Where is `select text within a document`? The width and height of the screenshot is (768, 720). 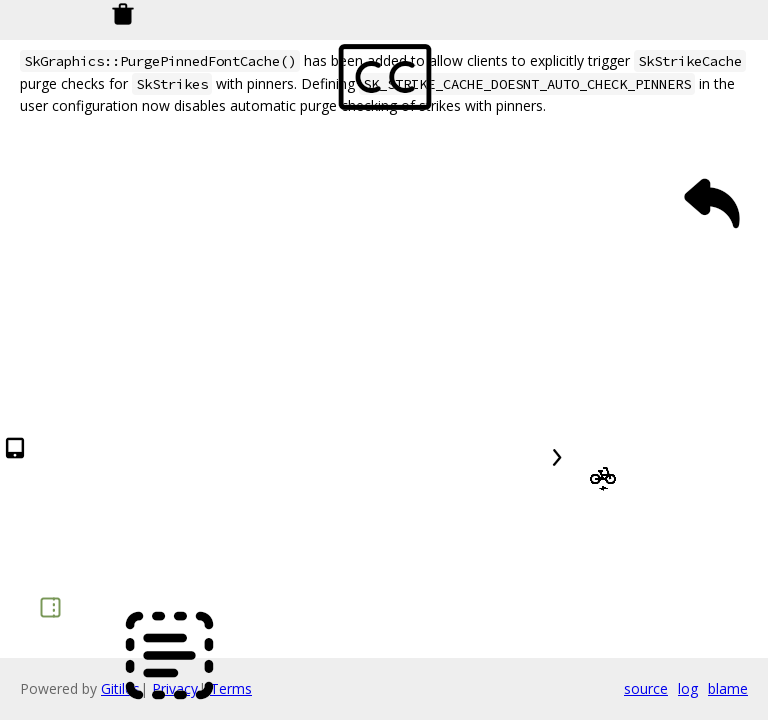
select text within a document is located at coordinates (169, 655).